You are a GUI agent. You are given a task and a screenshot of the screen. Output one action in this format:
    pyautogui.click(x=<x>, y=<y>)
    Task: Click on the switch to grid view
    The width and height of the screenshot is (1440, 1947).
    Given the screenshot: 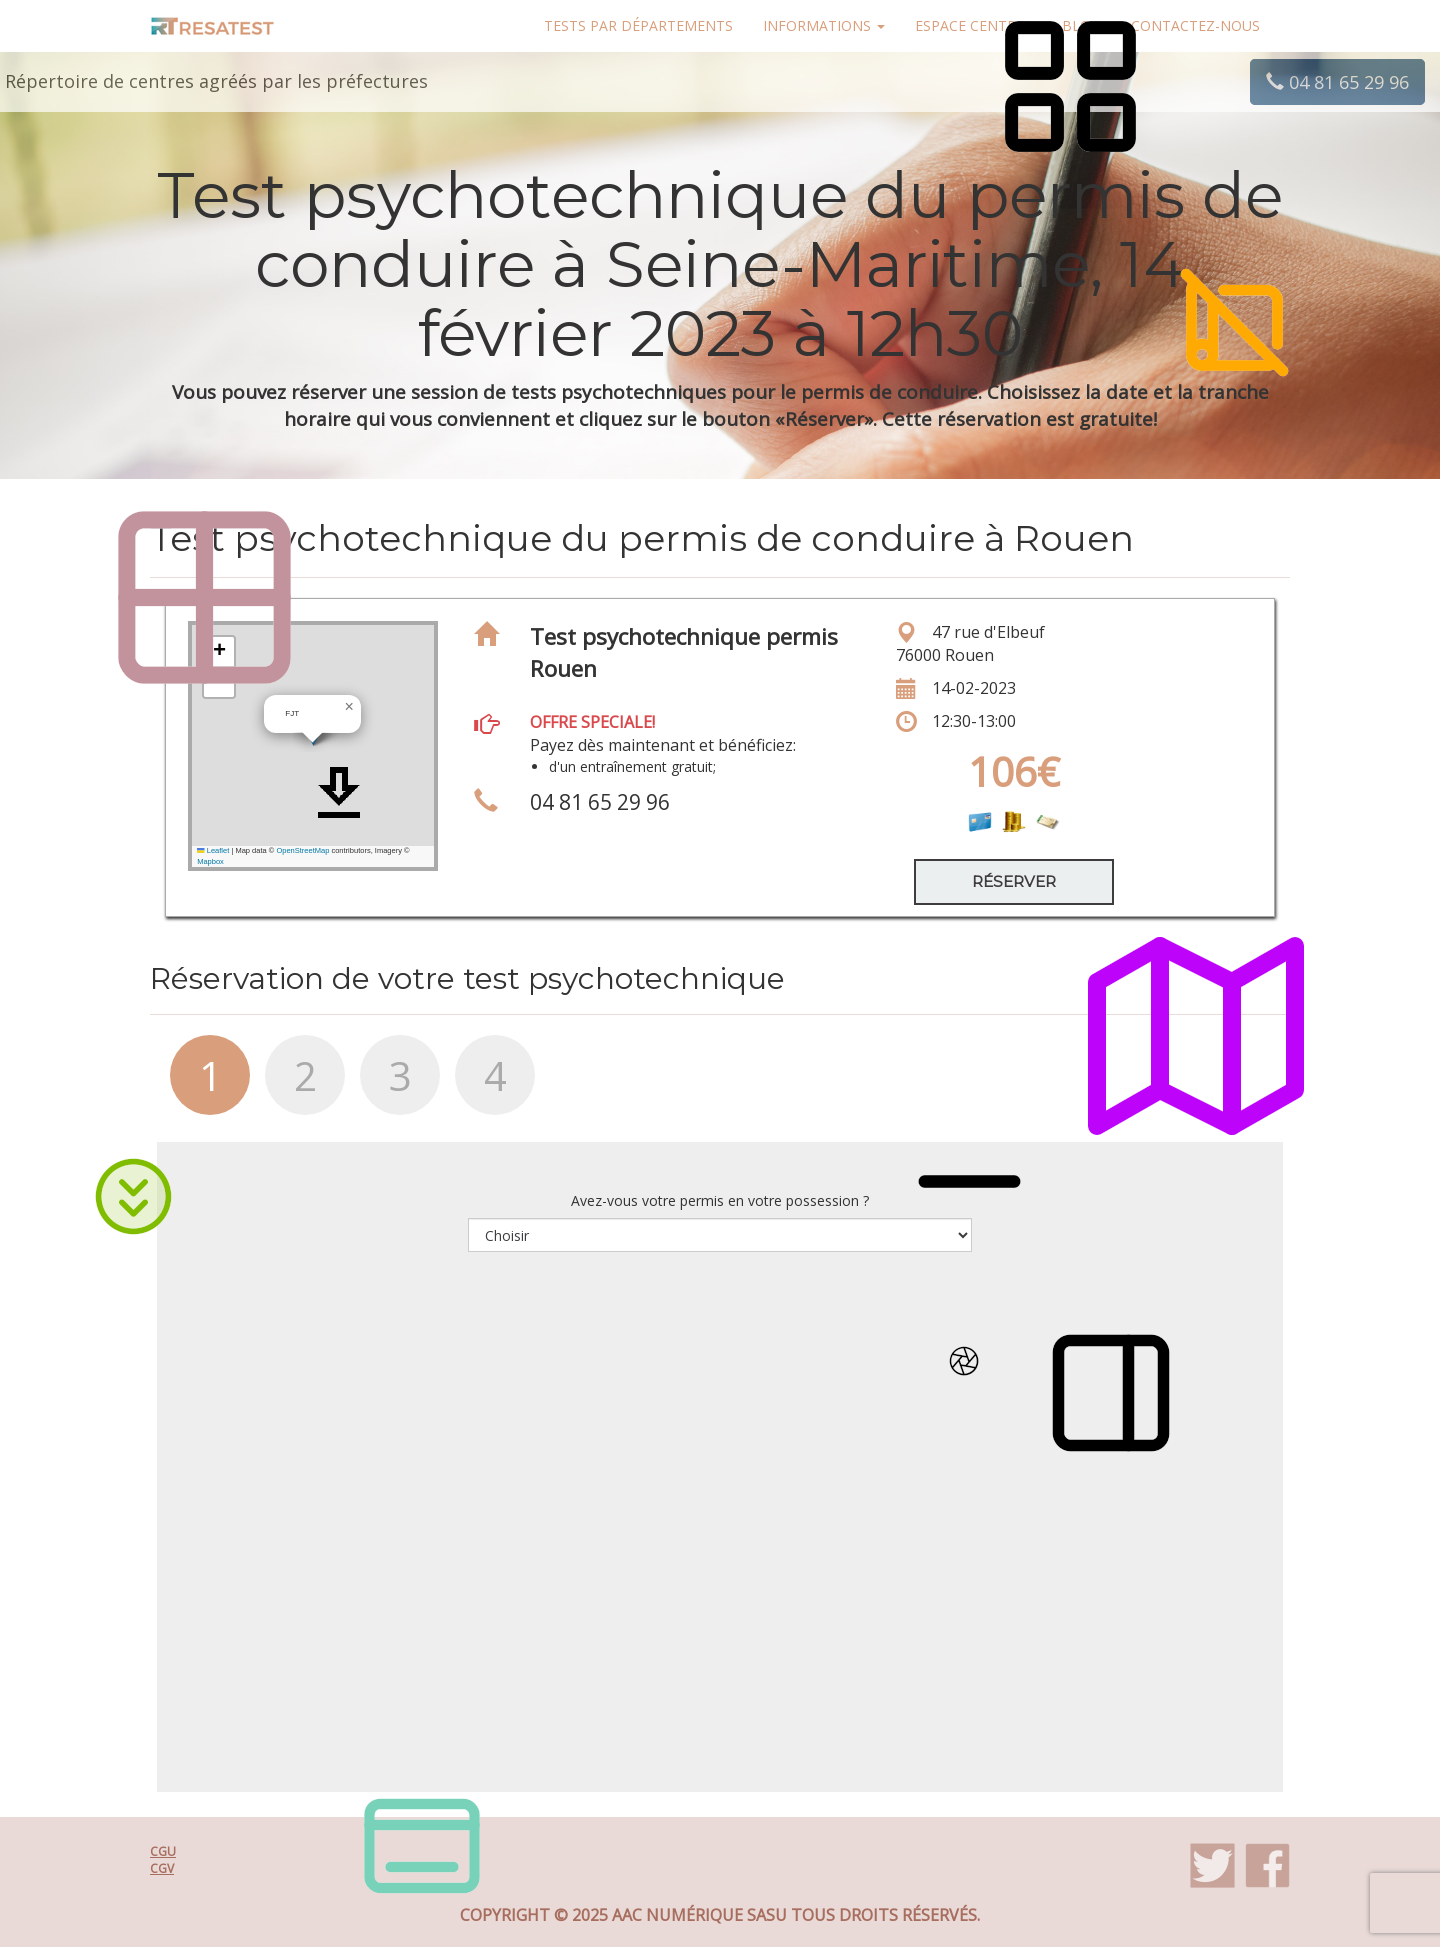 What is the action you would take?
    pyautogui.click(x=1070, y=86)
    